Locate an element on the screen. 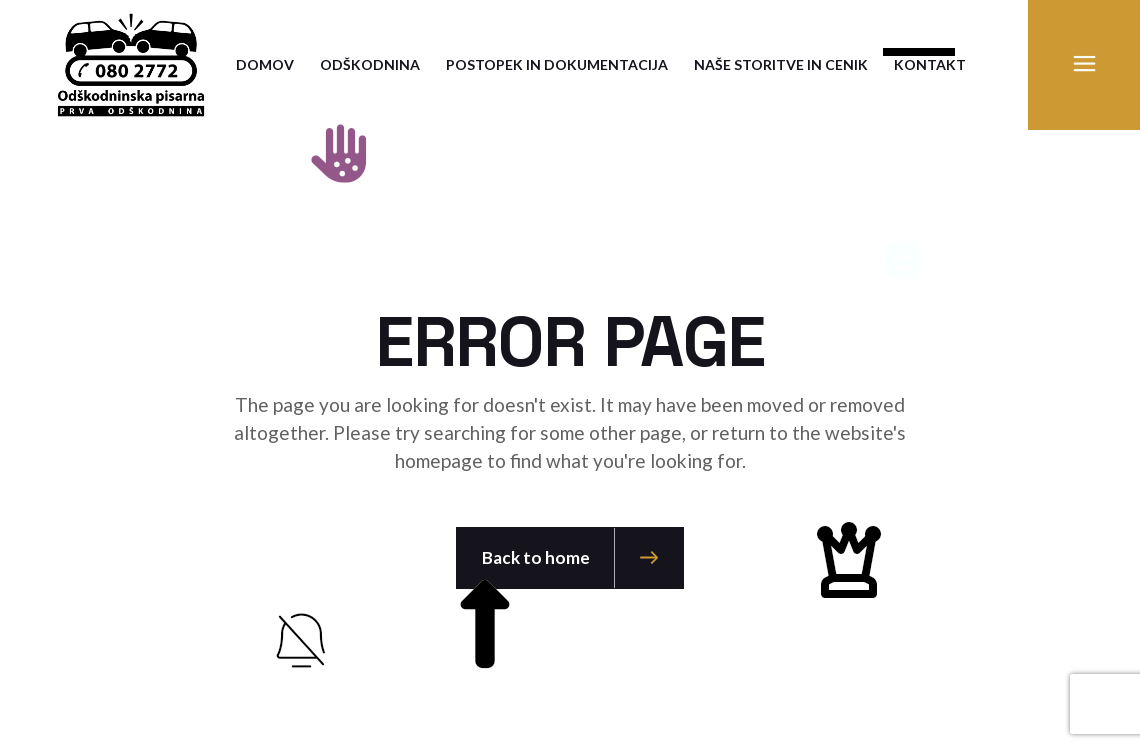  indicates allergy information or warnings is located at coordinates (340, 153).